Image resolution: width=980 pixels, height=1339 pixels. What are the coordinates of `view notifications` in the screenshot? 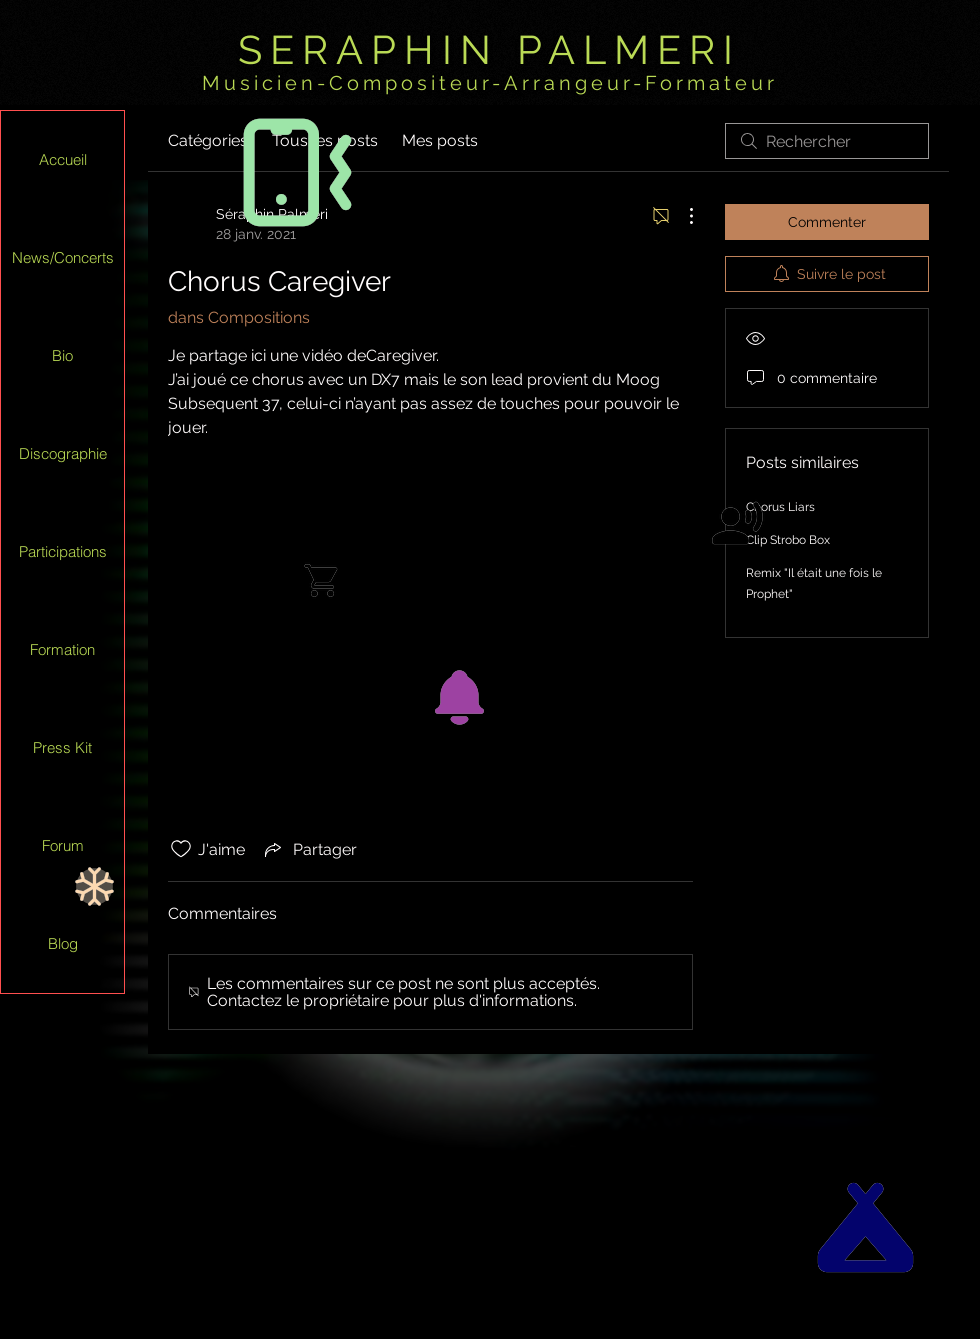 It's located at (459, 697).